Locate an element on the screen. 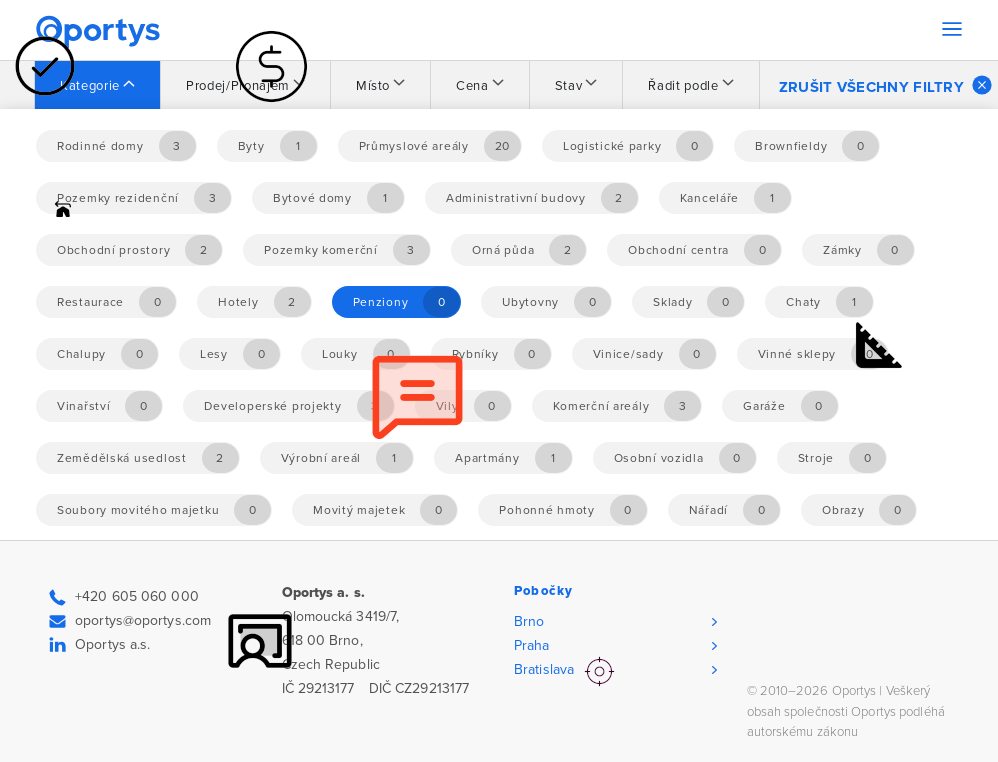  indicates task or action completed successfully is located at coordinates (45, 66).